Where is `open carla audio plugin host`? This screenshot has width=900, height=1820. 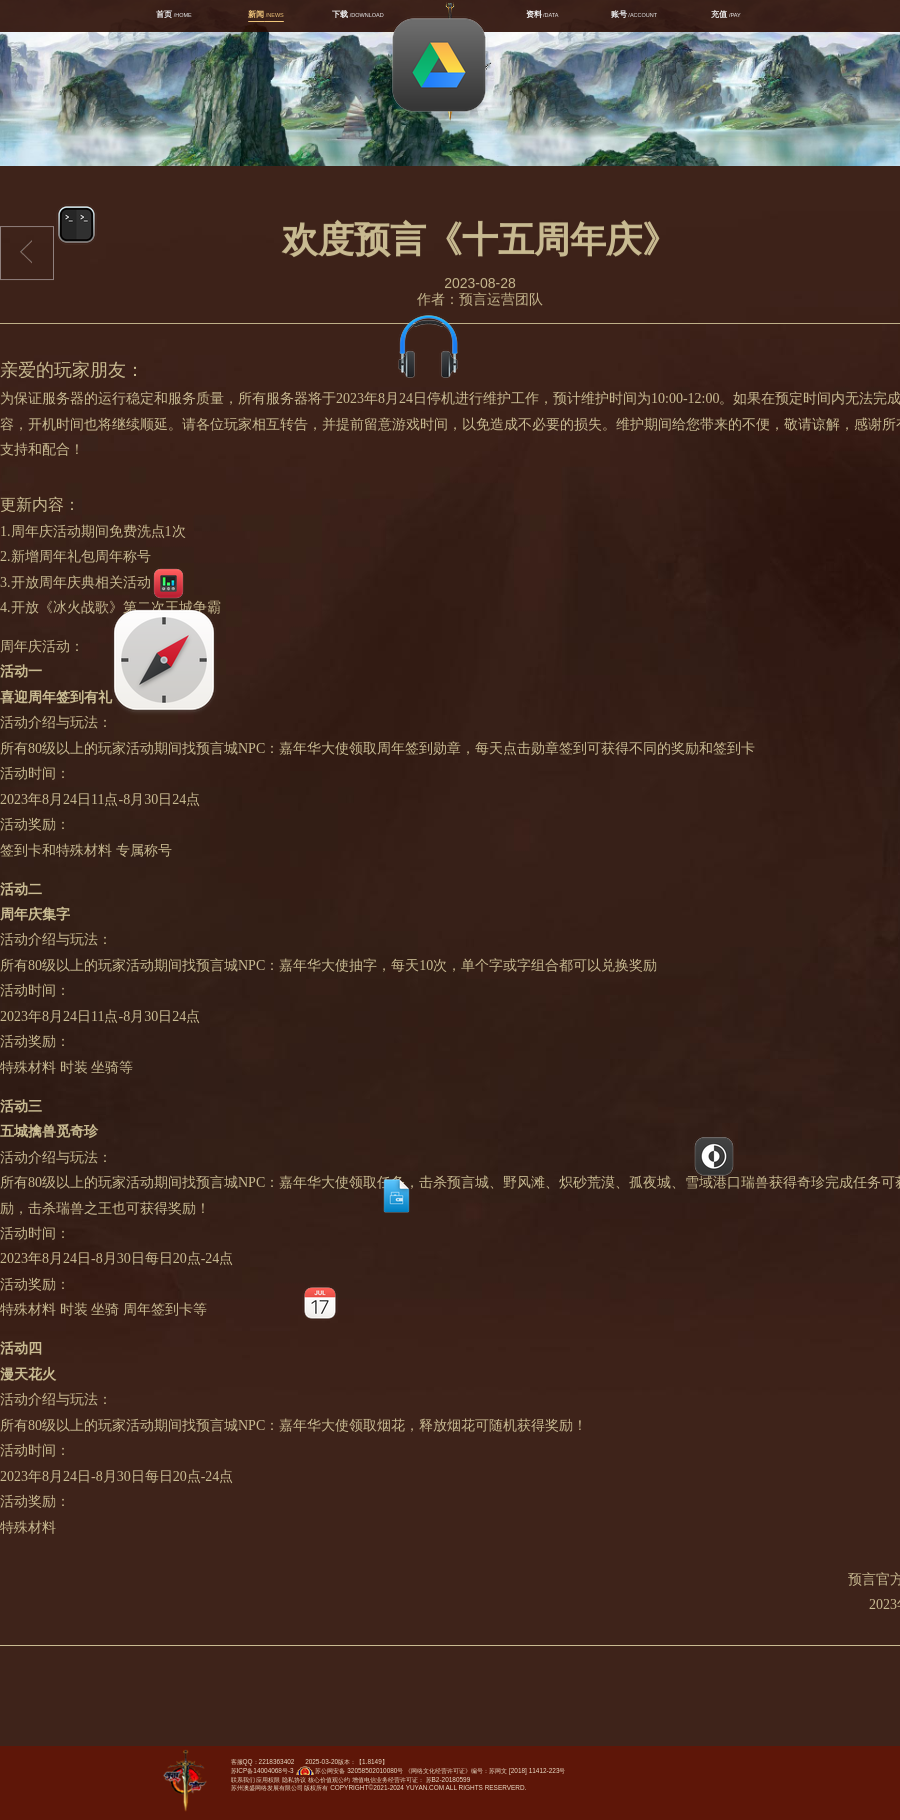 open carla audio plugin host is located at coordinates (168, 583).